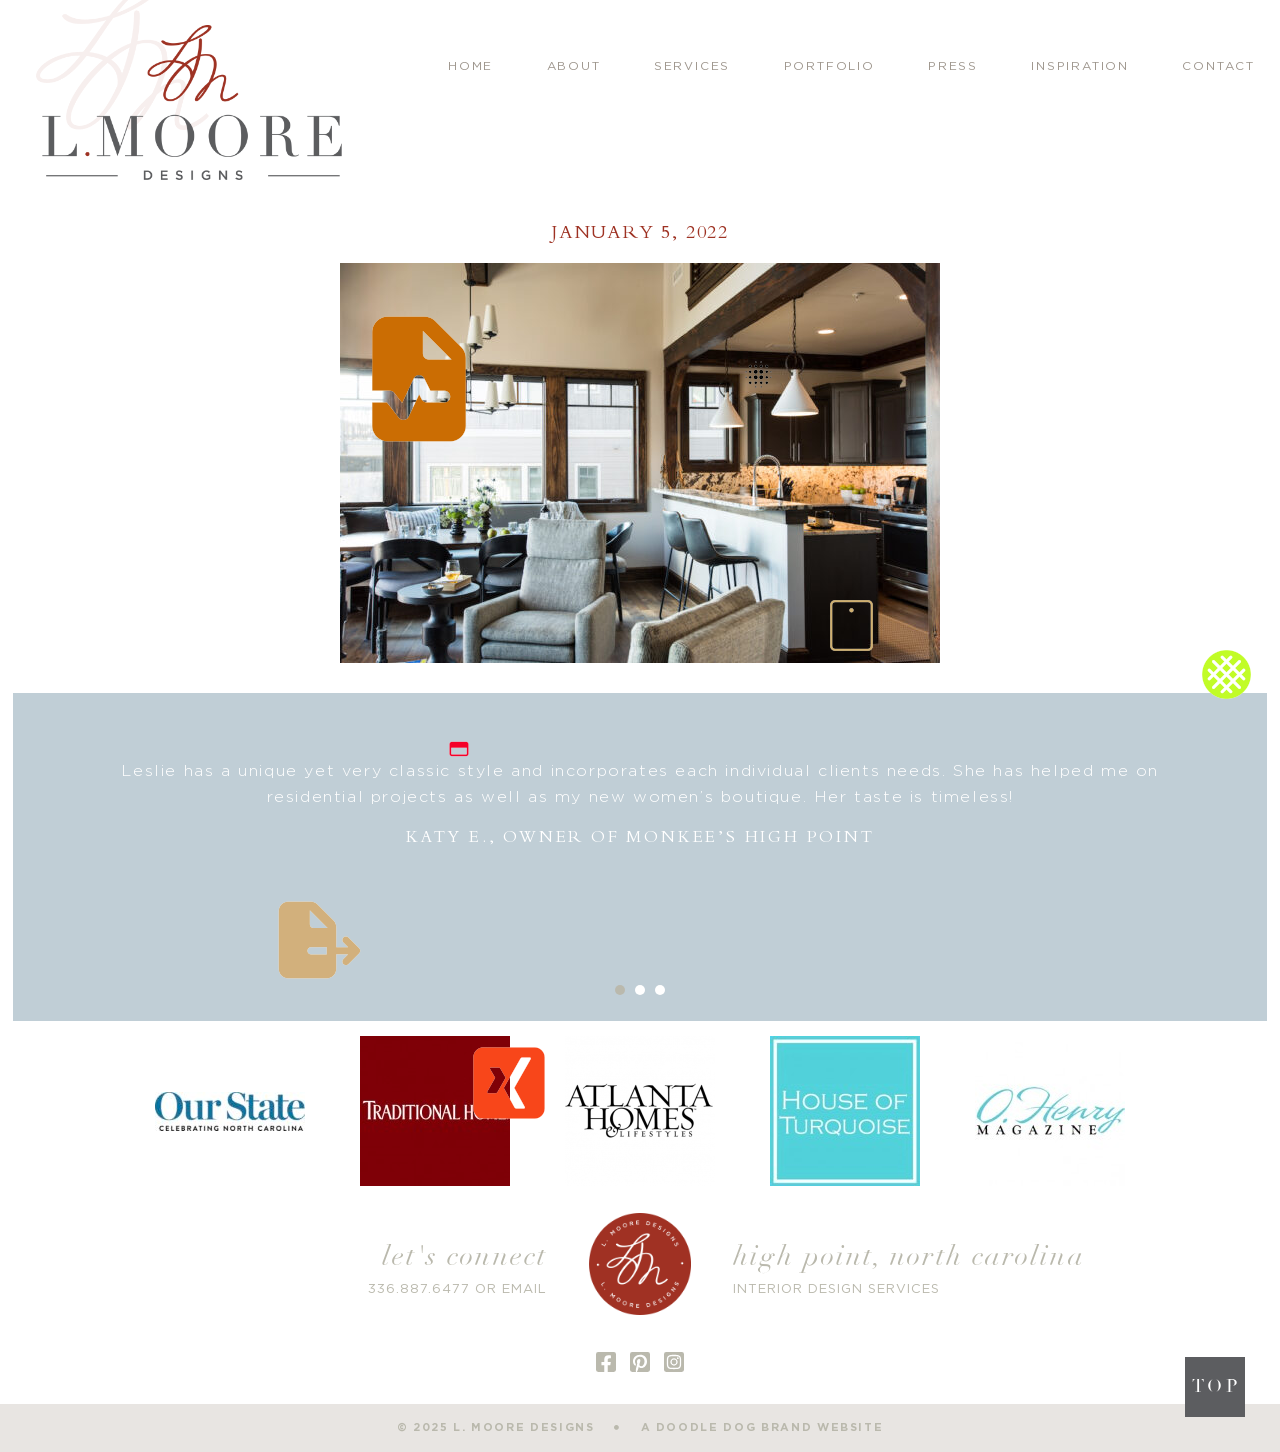 The image size is (1280, 1452). What do you see at coordinates (459, 749) in the screenshot?
I see `maximize window to full screen` at bounding box center [459, 749].